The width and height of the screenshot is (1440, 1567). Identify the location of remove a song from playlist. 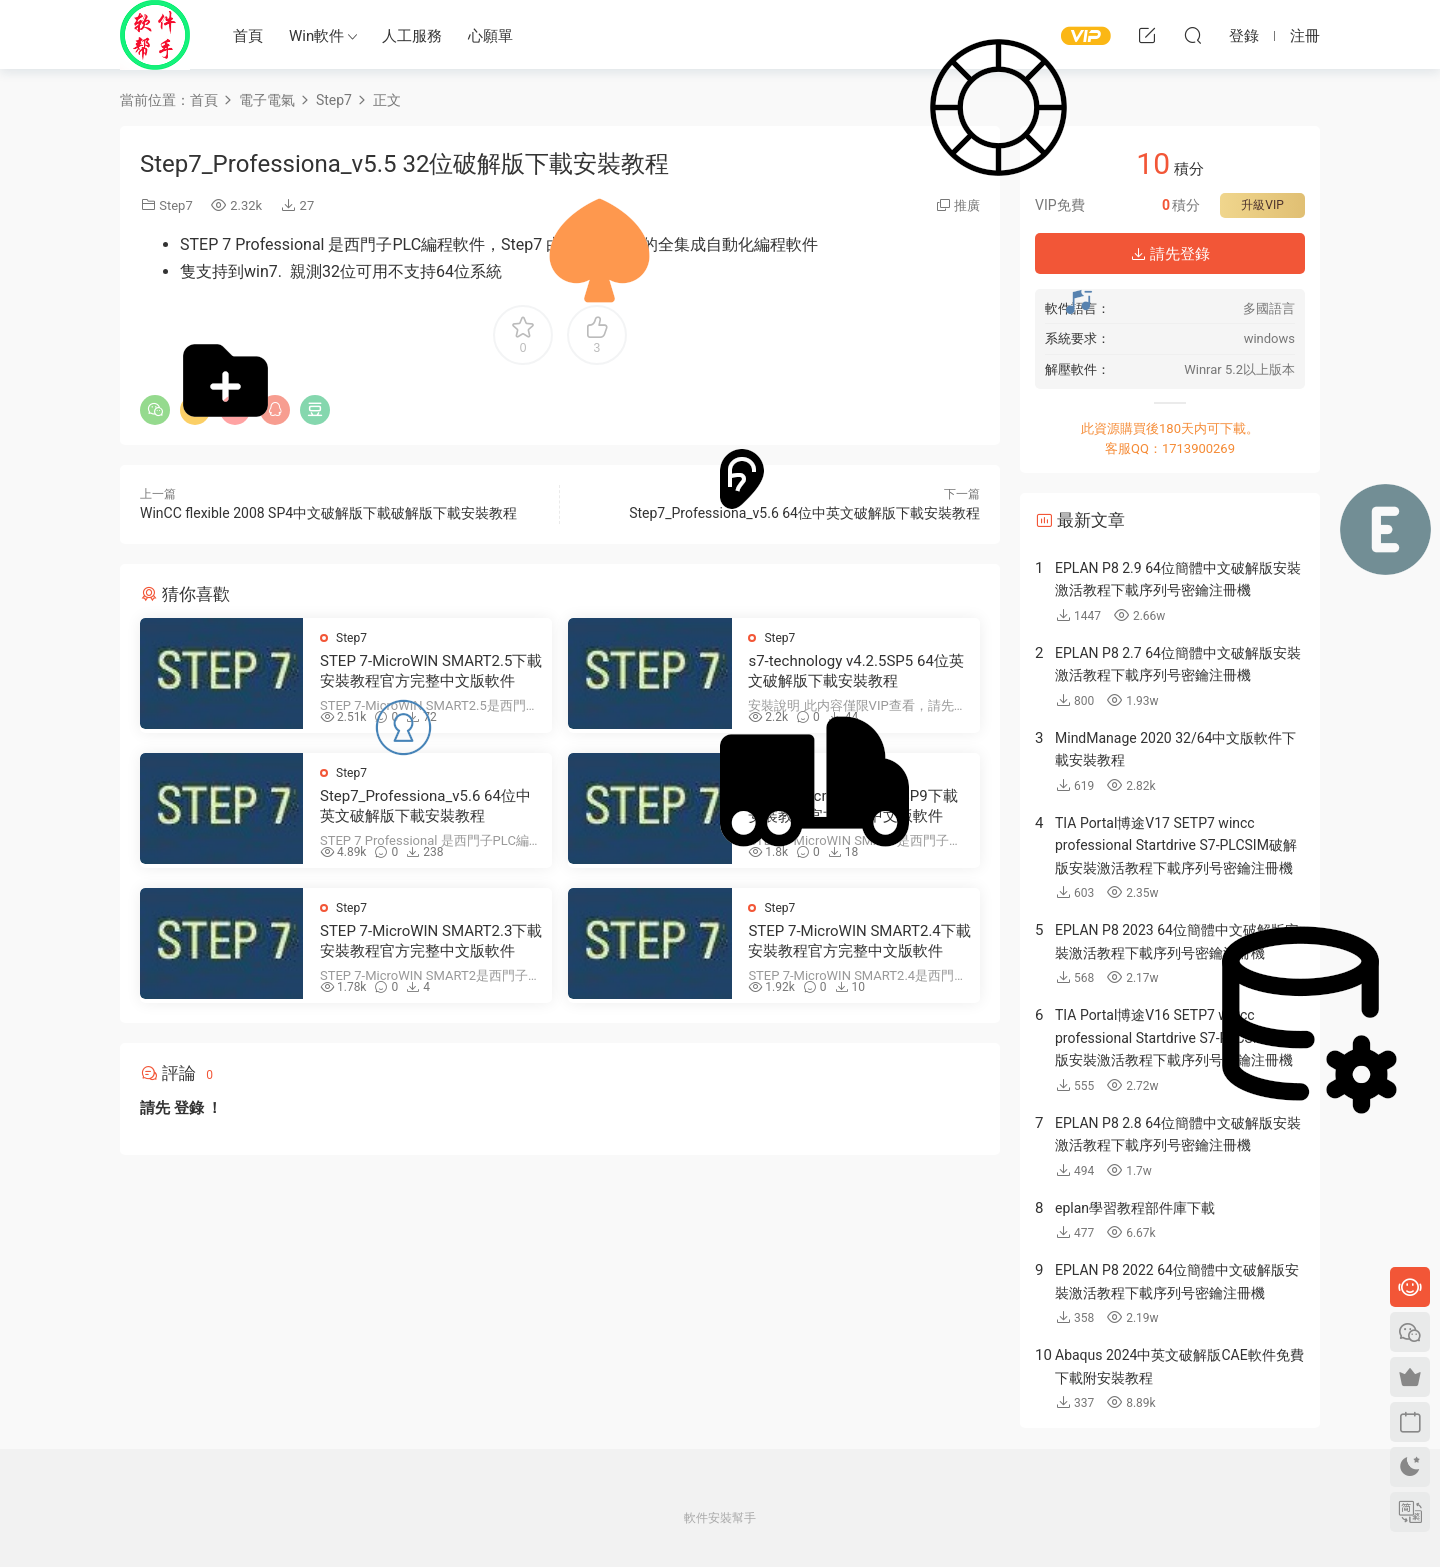
(1079, 301).